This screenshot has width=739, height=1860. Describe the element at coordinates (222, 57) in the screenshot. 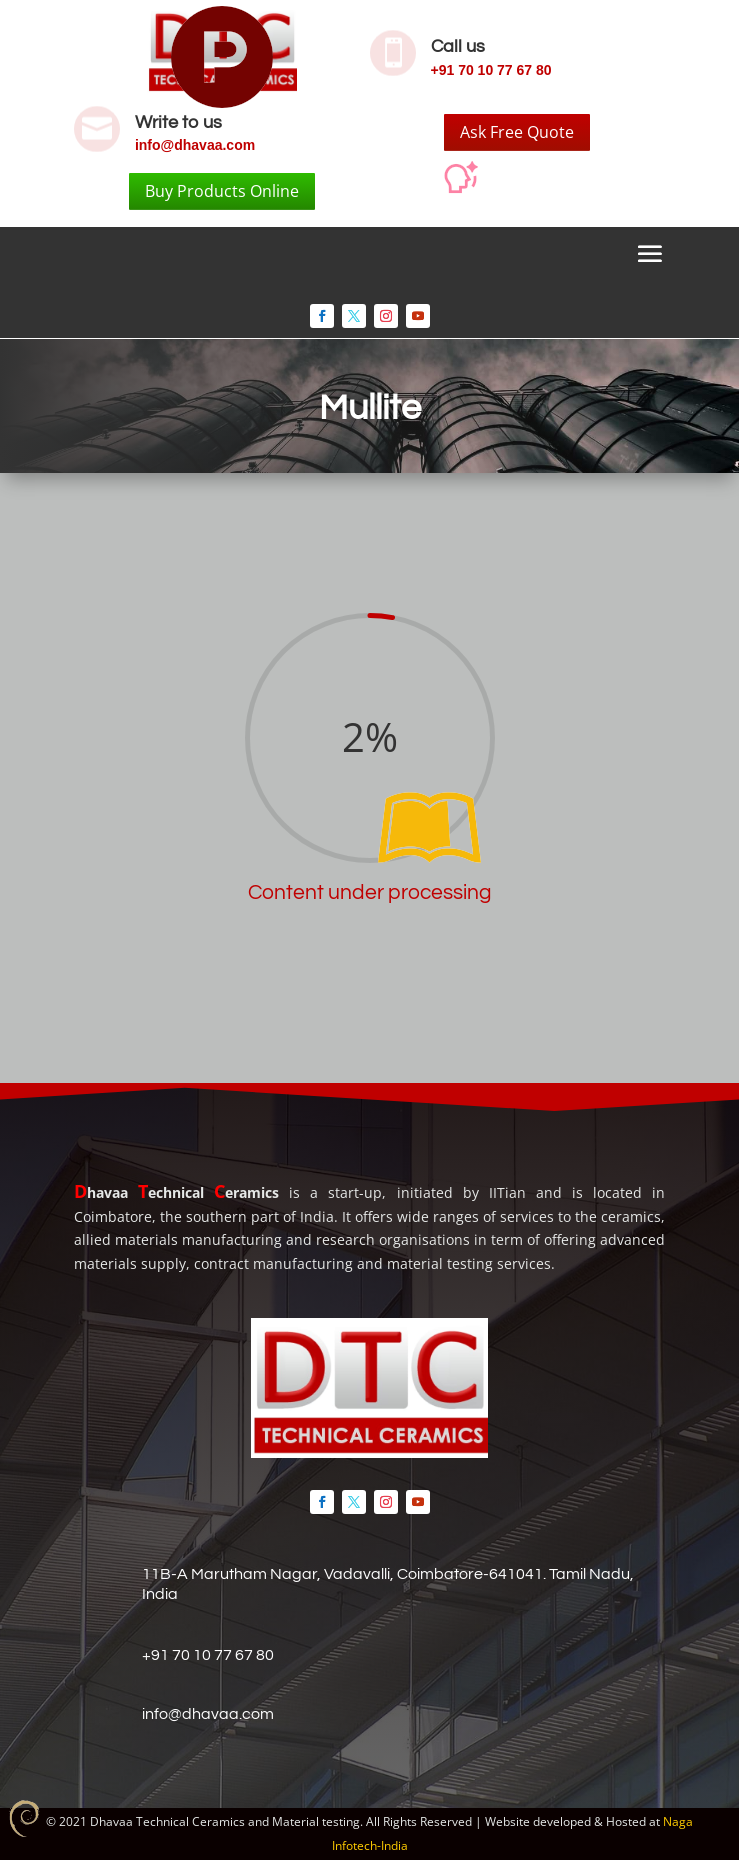

I see `visit Product Hunt website` at that location.